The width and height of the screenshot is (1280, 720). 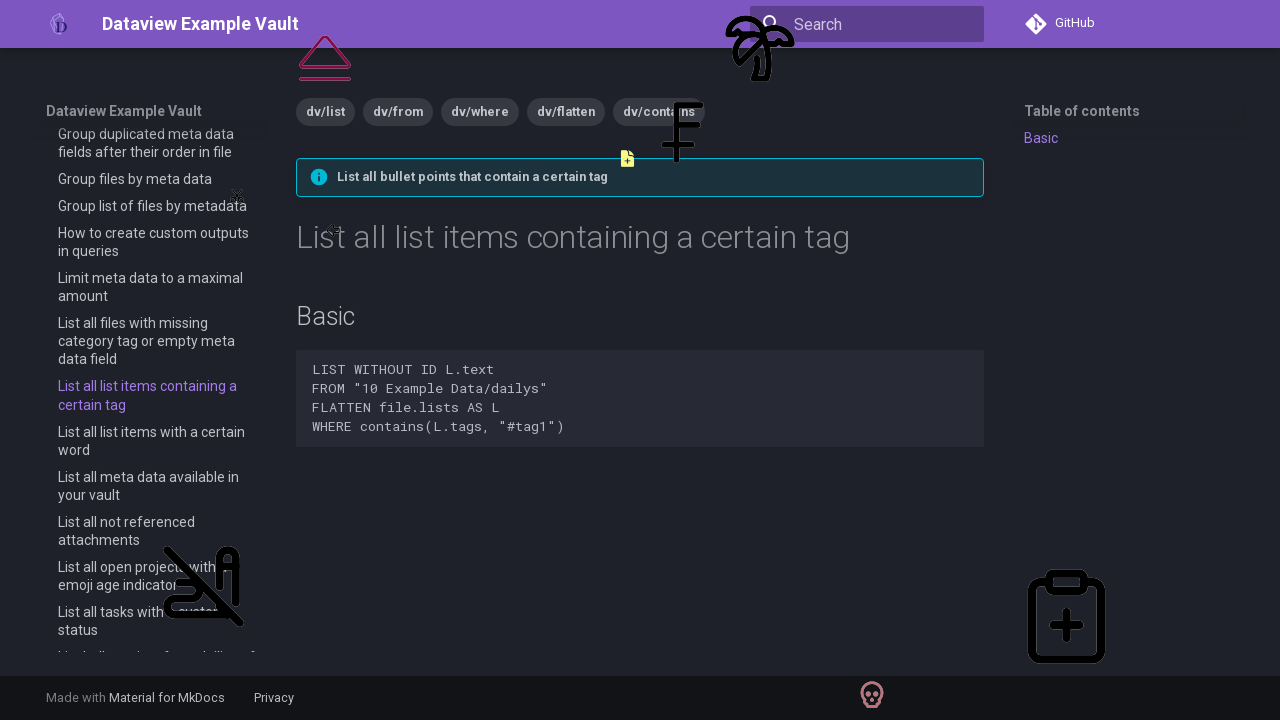 I want to click on writing or editing is disabled, so click(x=203, y=586).